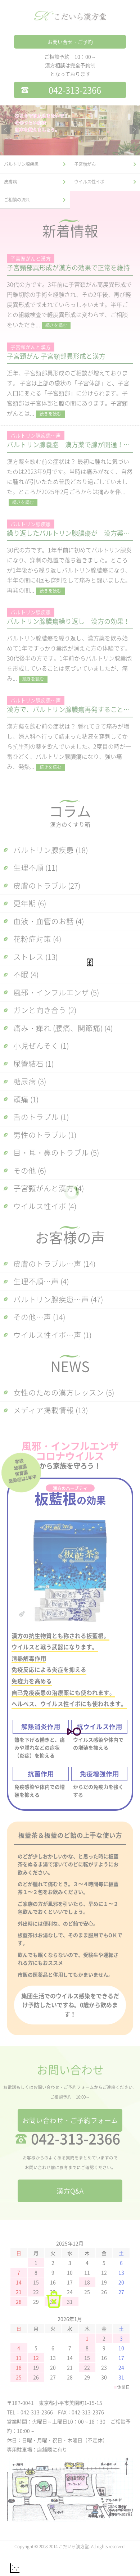  Describe the element at coordinates (74, 1732) in the screenshot. I see `select third gender or non-binary option` at that location.